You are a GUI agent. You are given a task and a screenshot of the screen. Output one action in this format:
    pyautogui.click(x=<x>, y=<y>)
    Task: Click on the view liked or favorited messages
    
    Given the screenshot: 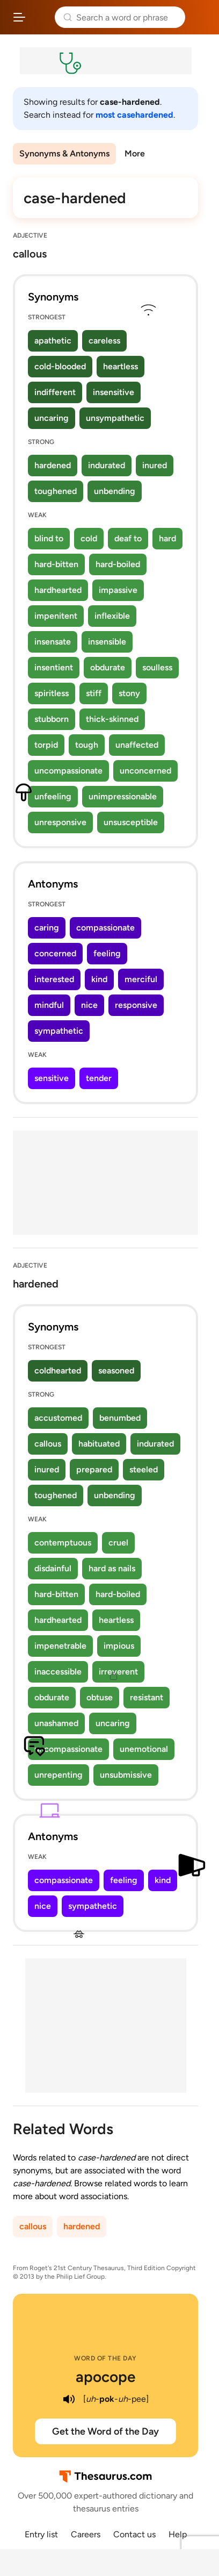 What is the action you would take?
    pyautogui.click(x=34, y=1745)
    